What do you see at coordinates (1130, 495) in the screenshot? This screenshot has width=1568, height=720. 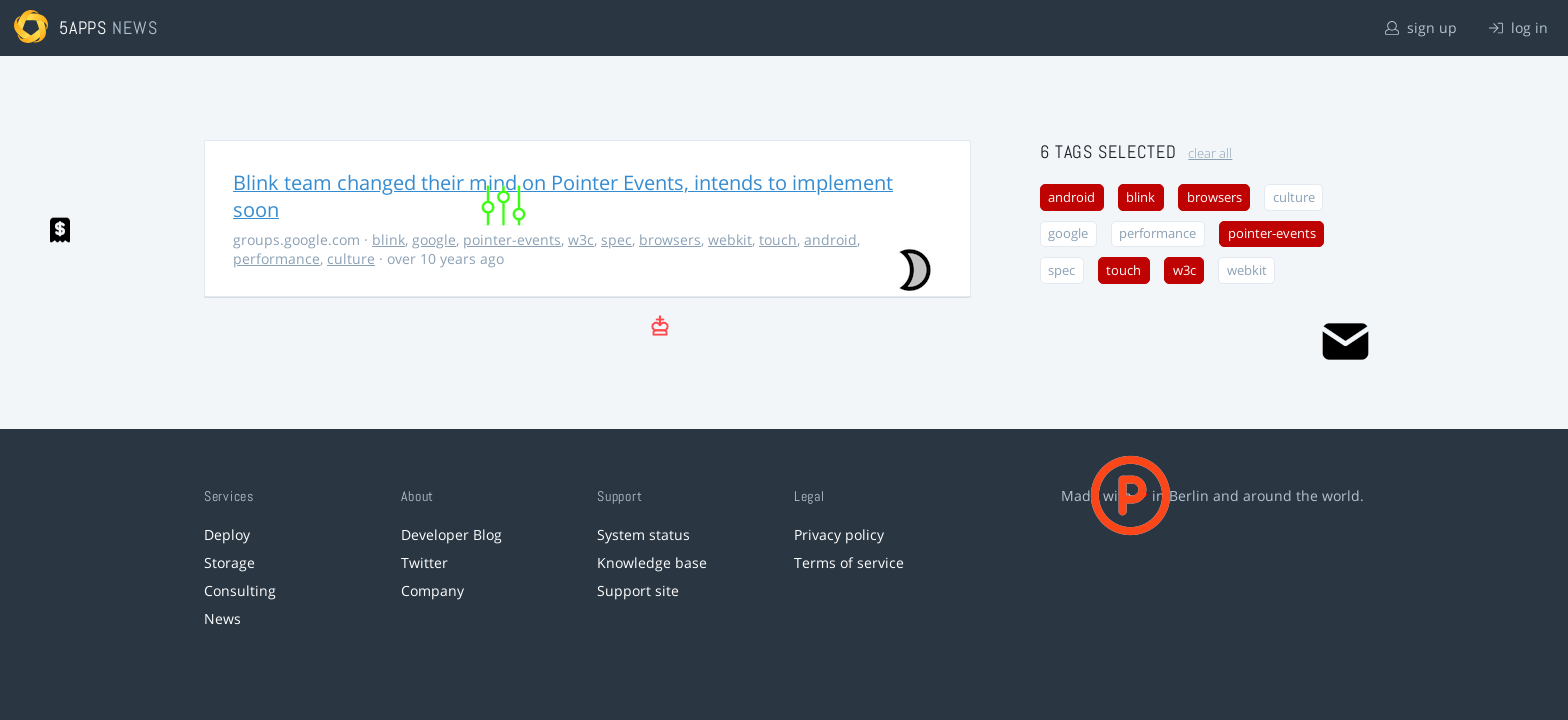 I see `visit Product Hunt website` at bounding box center [1130, 495].